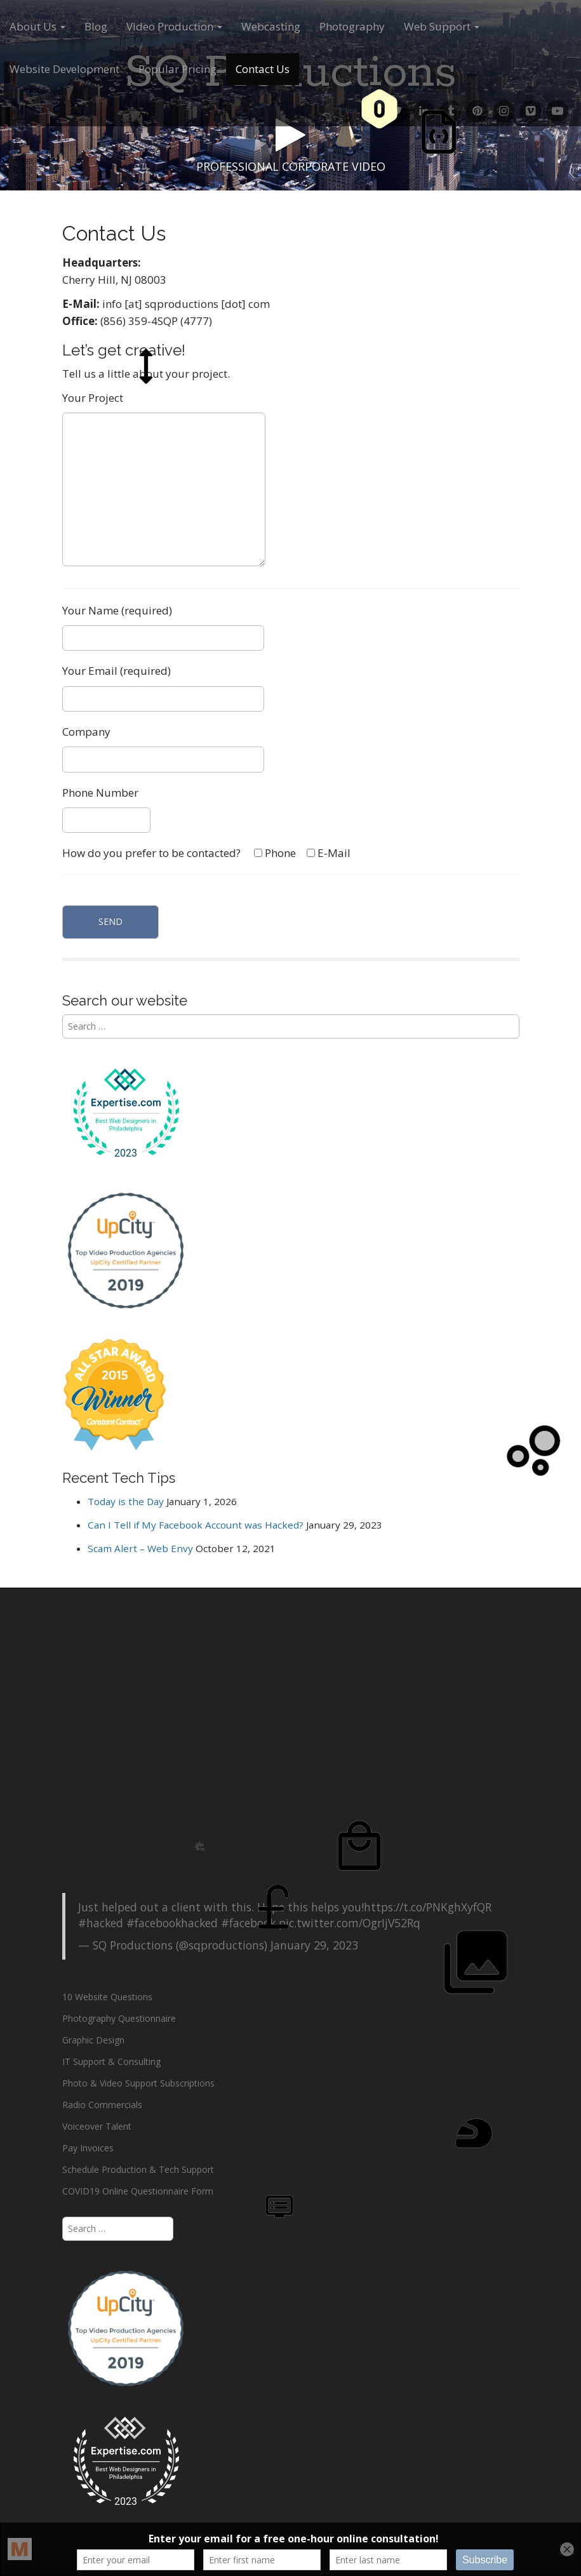  I want to click on view pricing in British pounds, so click(273, 1906).